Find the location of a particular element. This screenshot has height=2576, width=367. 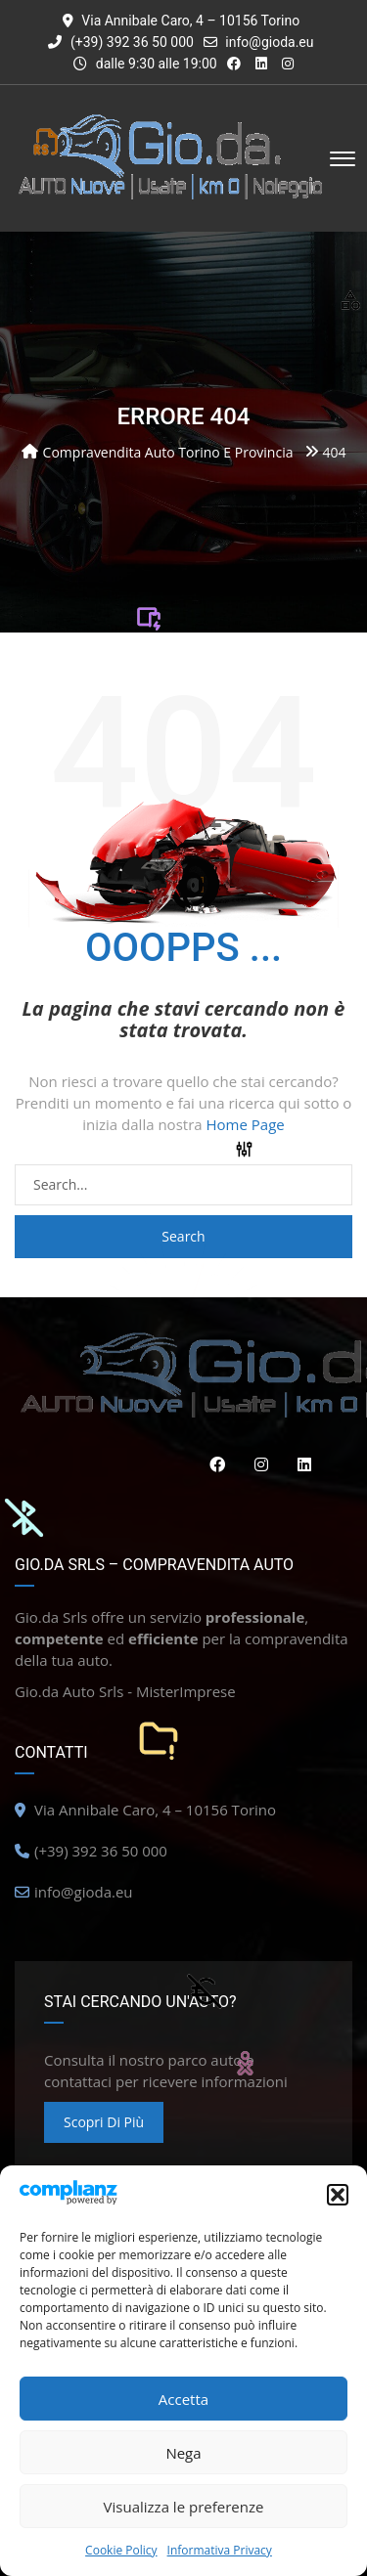

browse or filter by category is located at coordinates (350, 300).